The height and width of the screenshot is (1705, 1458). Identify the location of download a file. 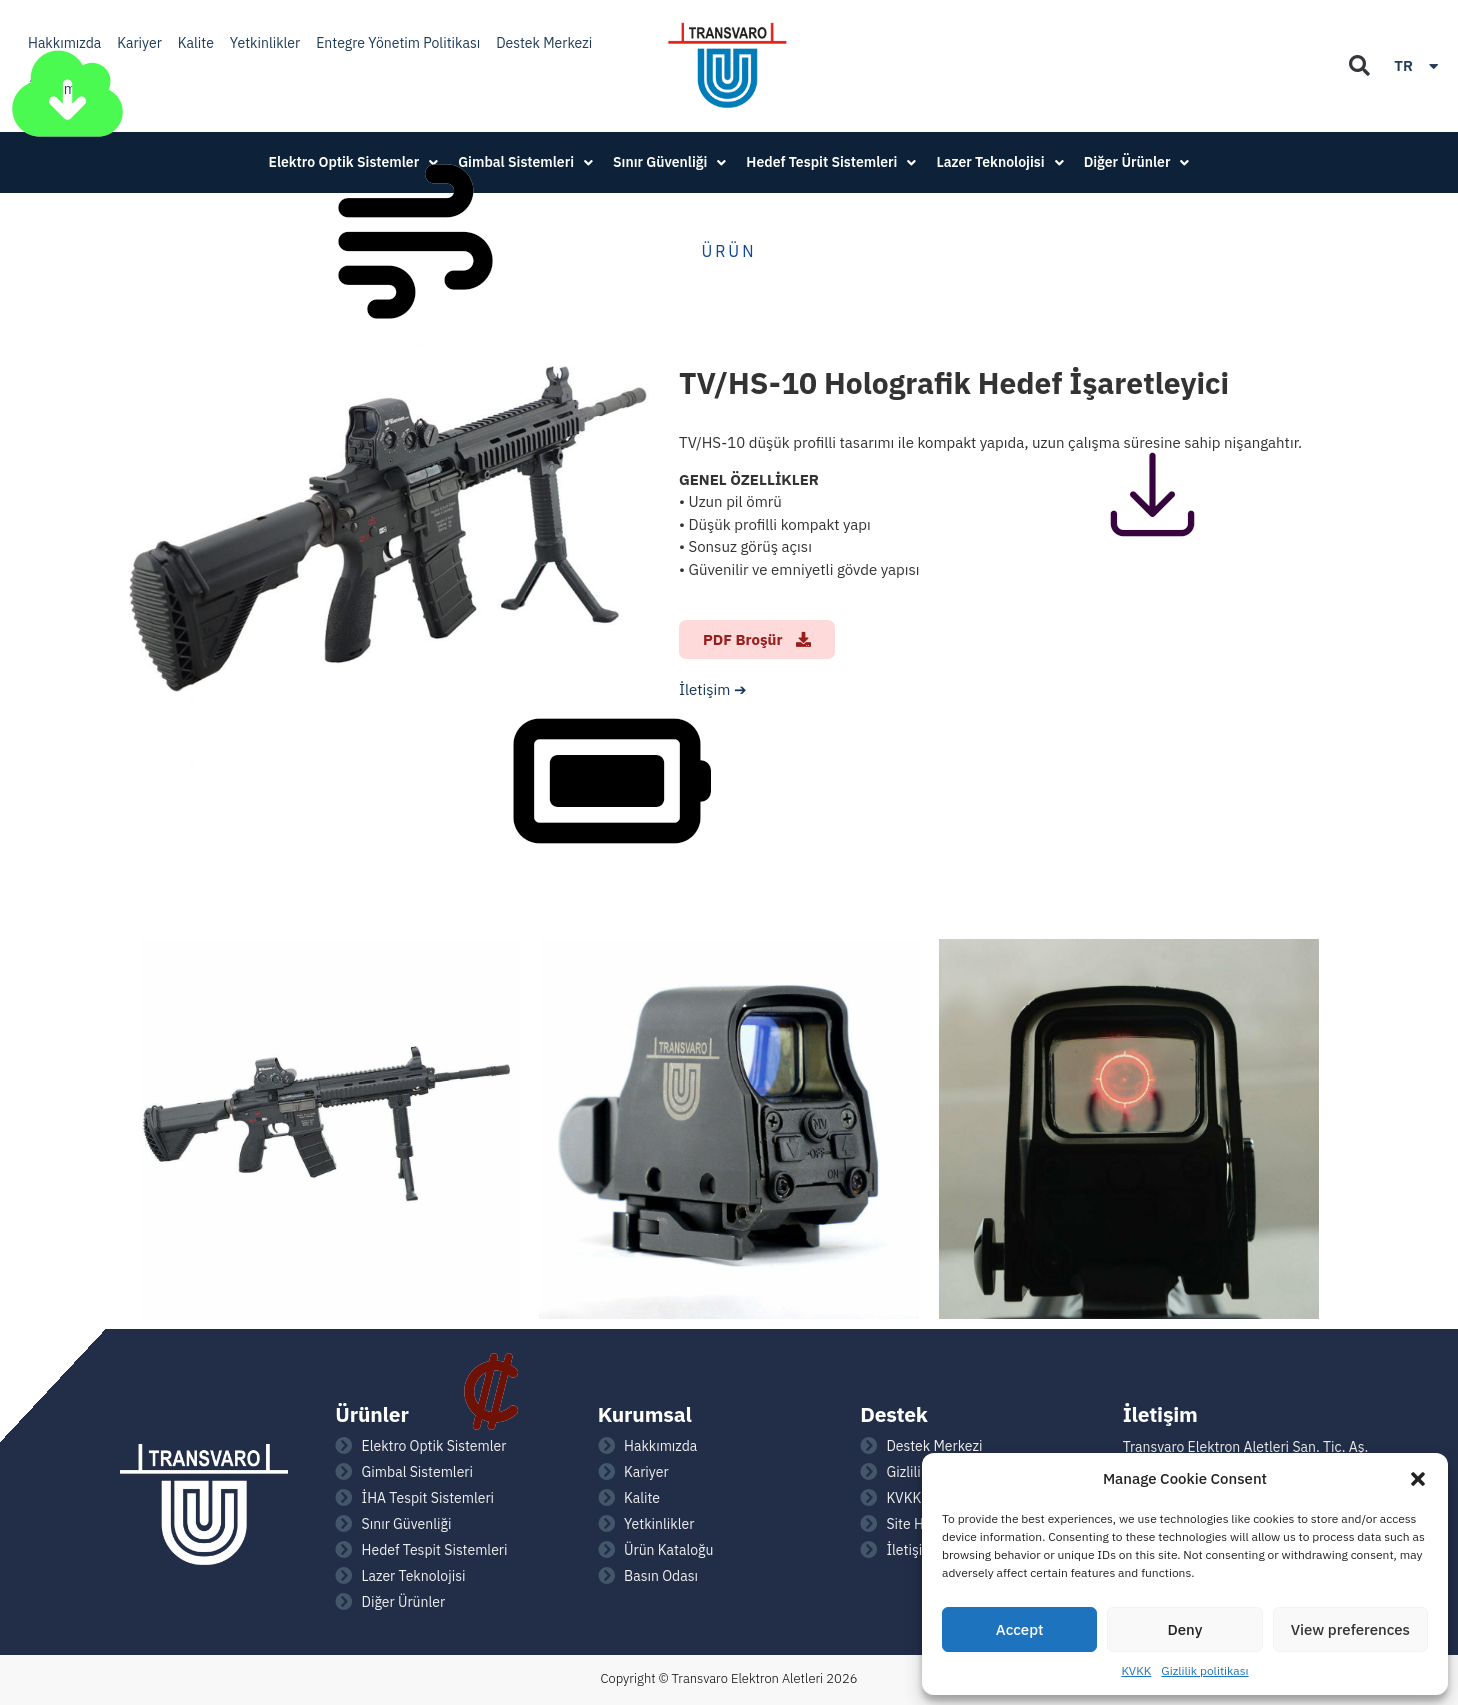
(1152, 494).